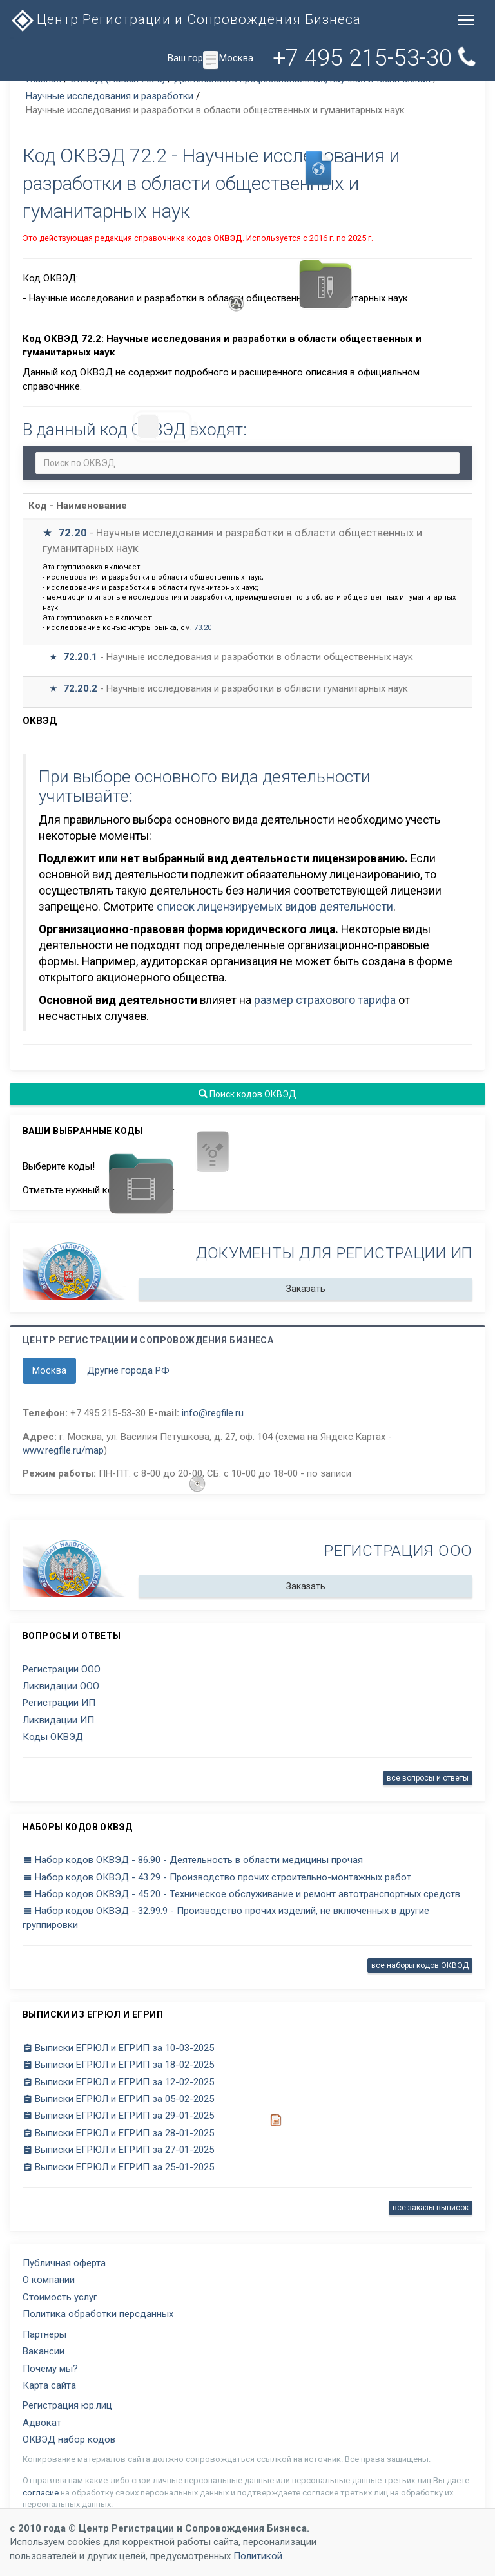 This screenshot has height=2576, width=495. What do you see at coordinates (197, 1484) in the screenshot?
I see `access DVD or optical disc drive` at bounding box center [197, 1484].